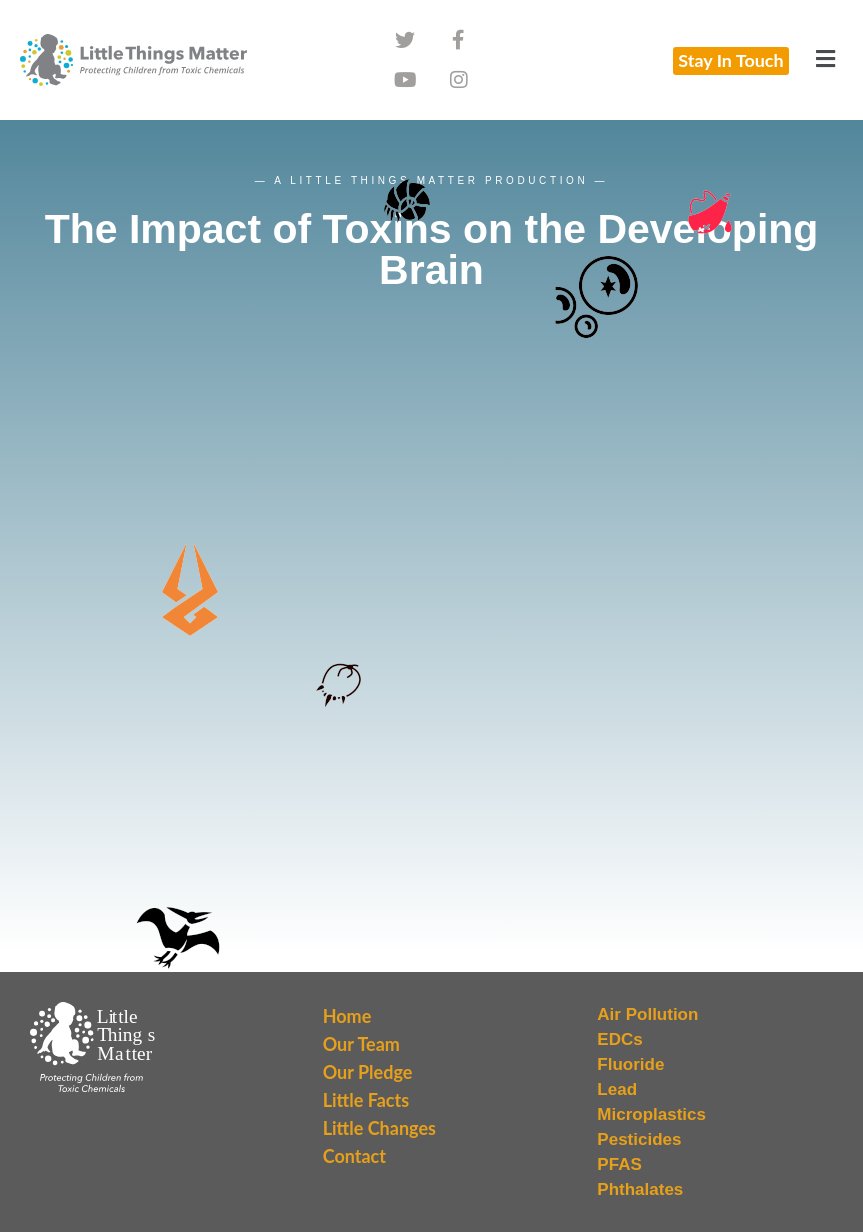 Image resolution: width=863 pixels, height=1232 pixels. What do you see at coordinates (178, 938) in the screenshot?
I see `pterodactyl or flying dinosaur icon for a game element` at bounding box center [178, 938].